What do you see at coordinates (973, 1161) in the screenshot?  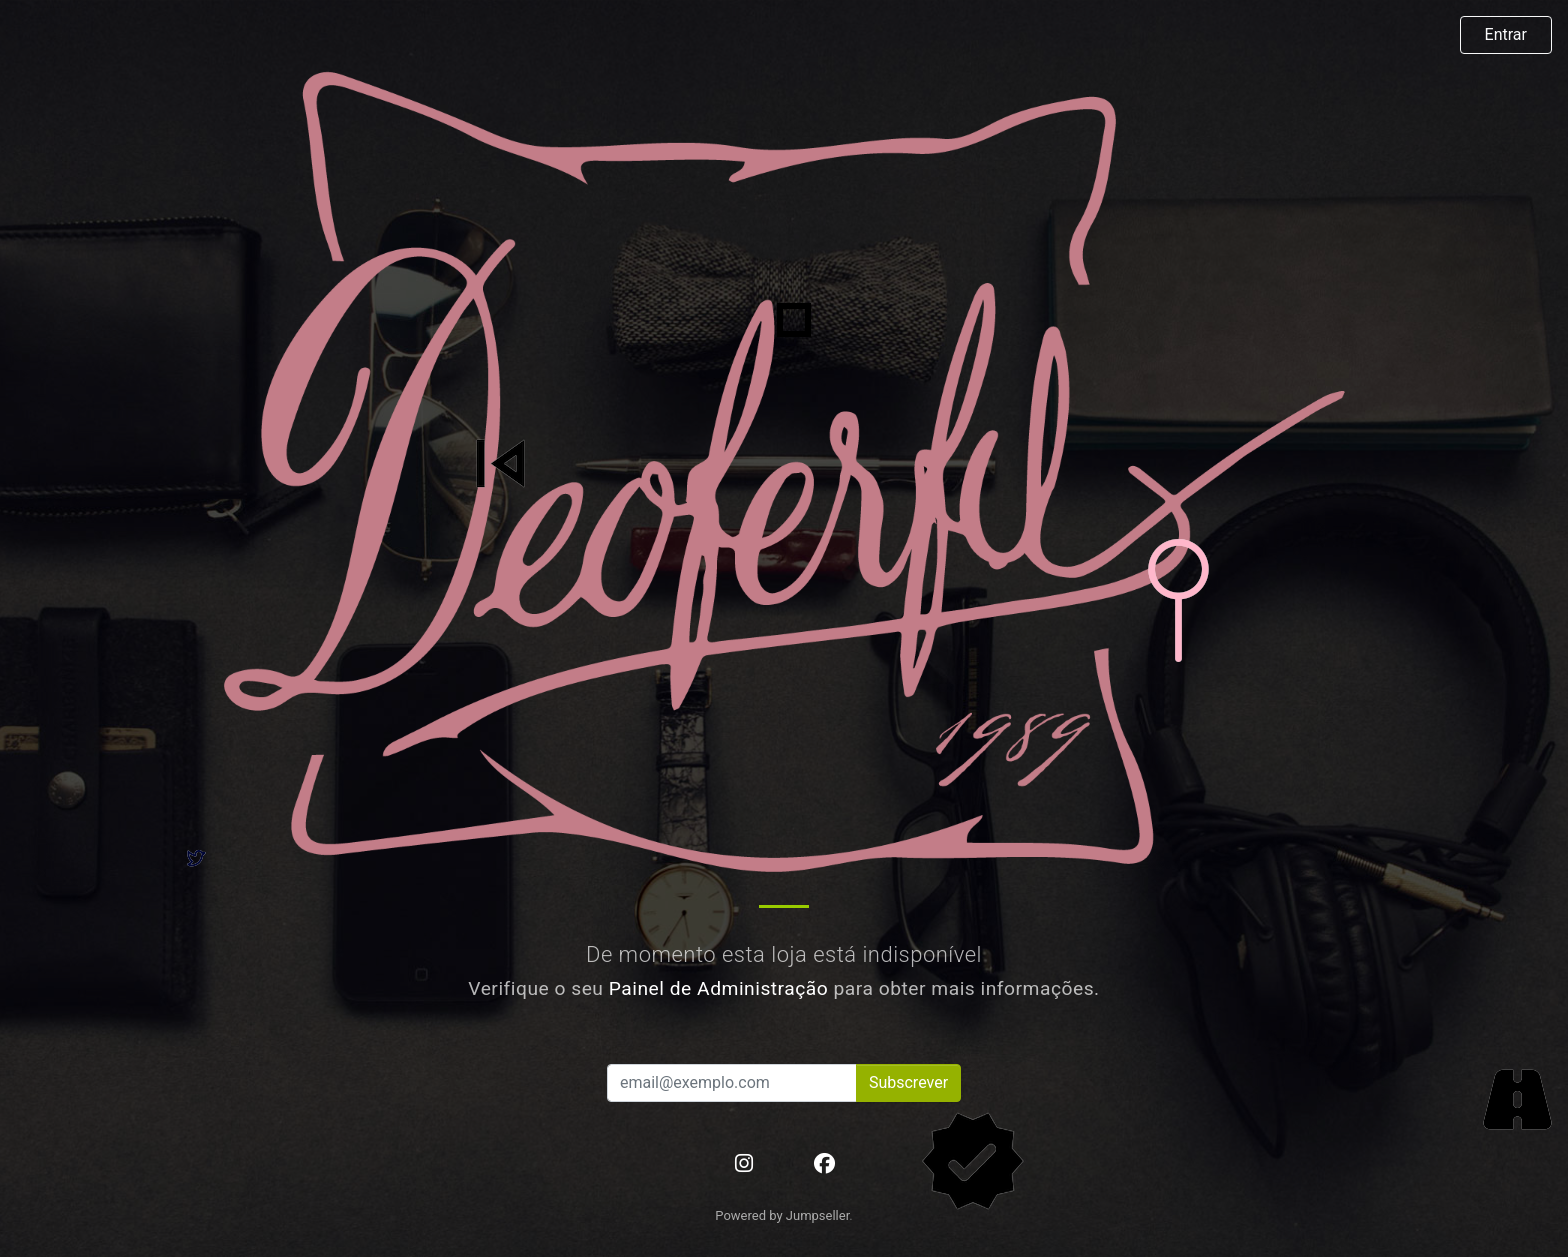 I see `indicates a verified account or profile` at bounding box center [973, 1161].